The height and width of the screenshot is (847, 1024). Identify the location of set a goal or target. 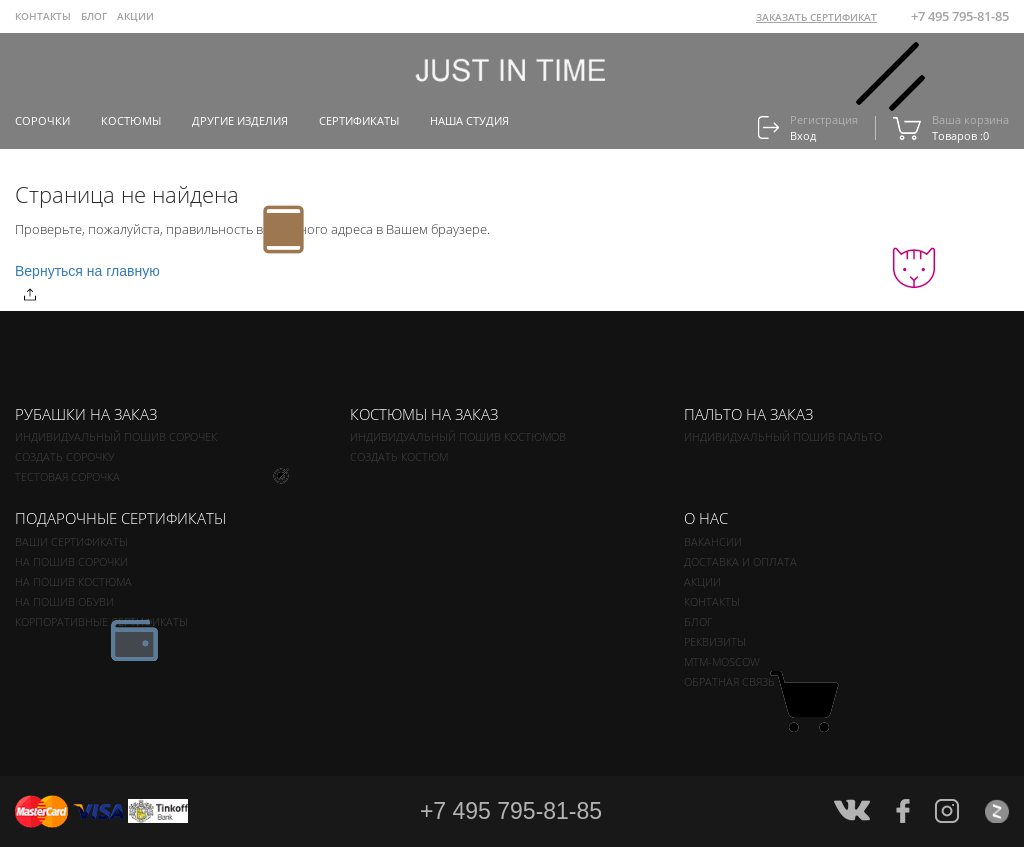
(281, 476).